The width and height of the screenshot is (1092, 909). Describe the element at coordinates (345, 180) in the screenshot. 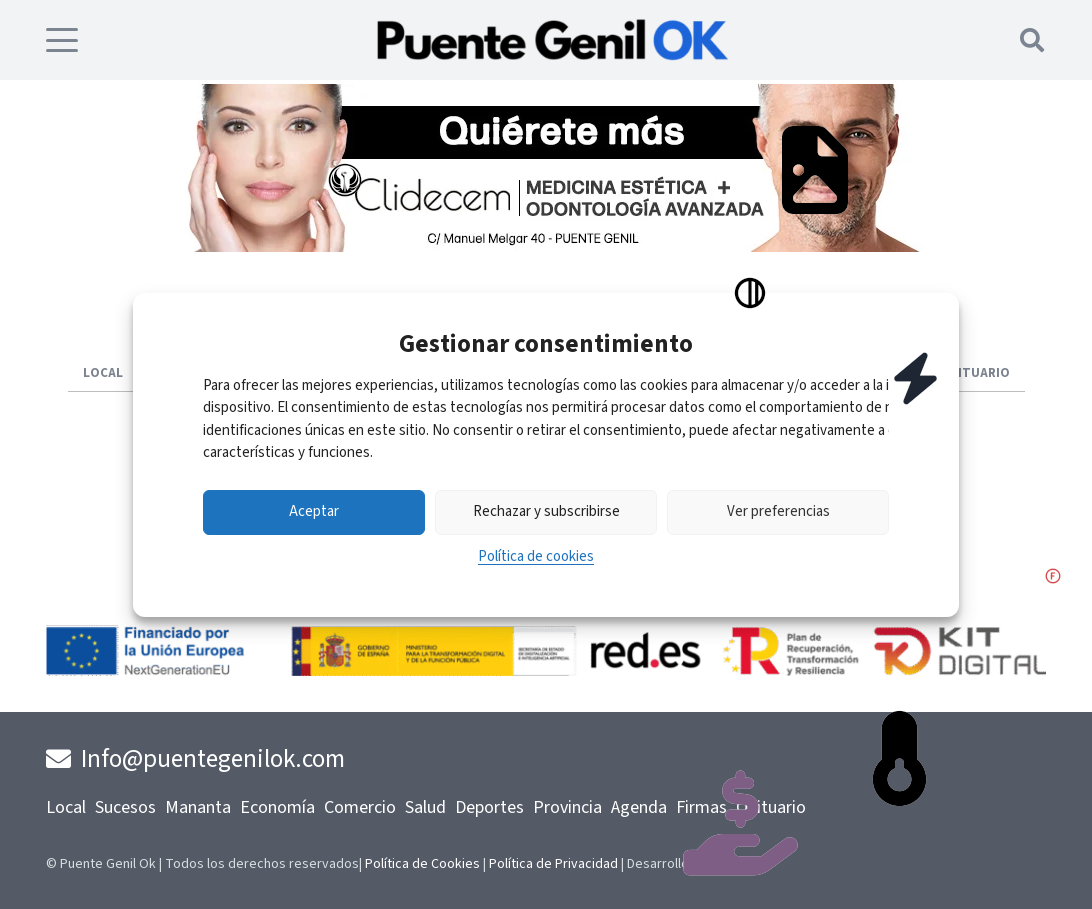

I see `the old republic game or franchise logo` at that location.